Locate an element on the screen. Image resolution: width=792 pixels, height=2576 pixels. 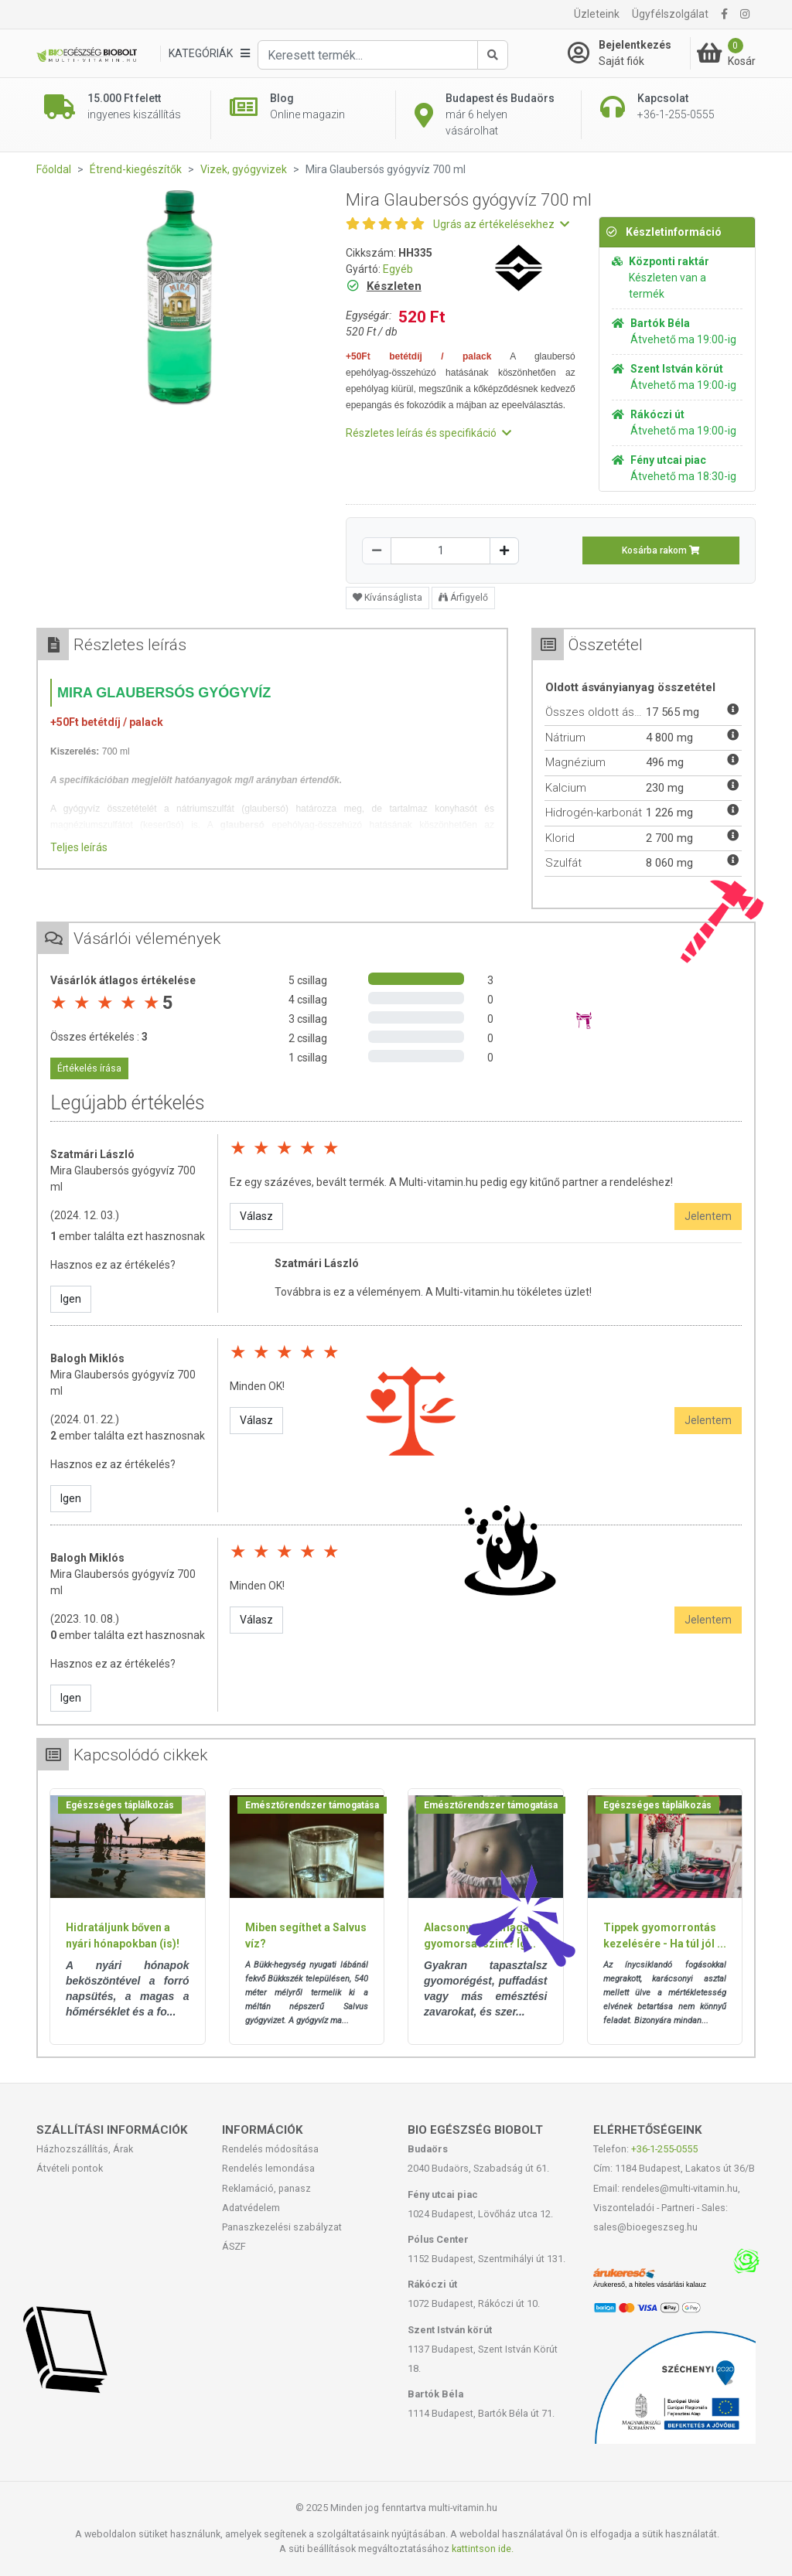
access your library or reading list is located at coordinates (65, 2349).